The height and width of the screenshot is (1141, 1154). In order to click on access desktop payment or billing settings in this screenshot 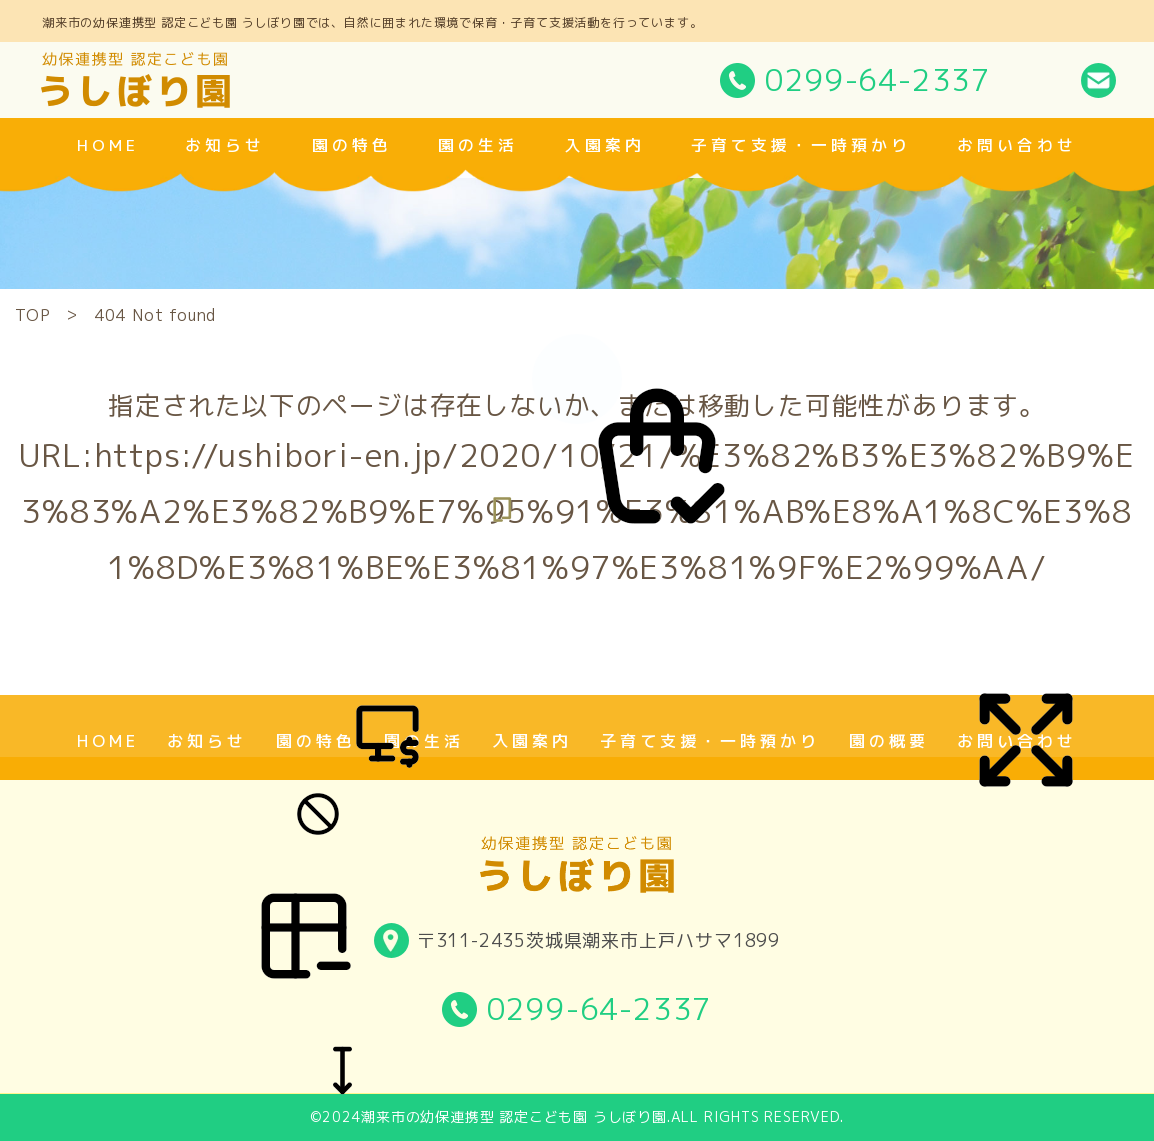, I will do `click(387, 733)`.